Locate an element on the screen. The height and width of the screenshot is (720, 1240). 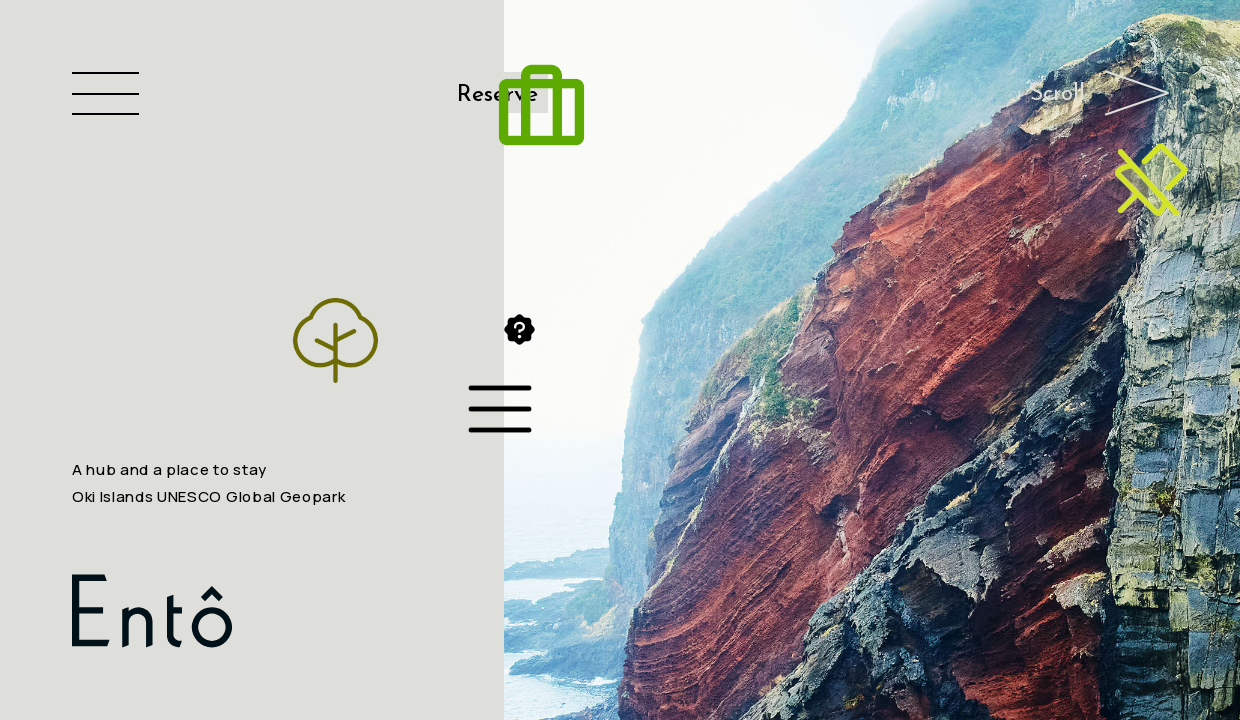
view items in list format is located at coordinates (500, 409).